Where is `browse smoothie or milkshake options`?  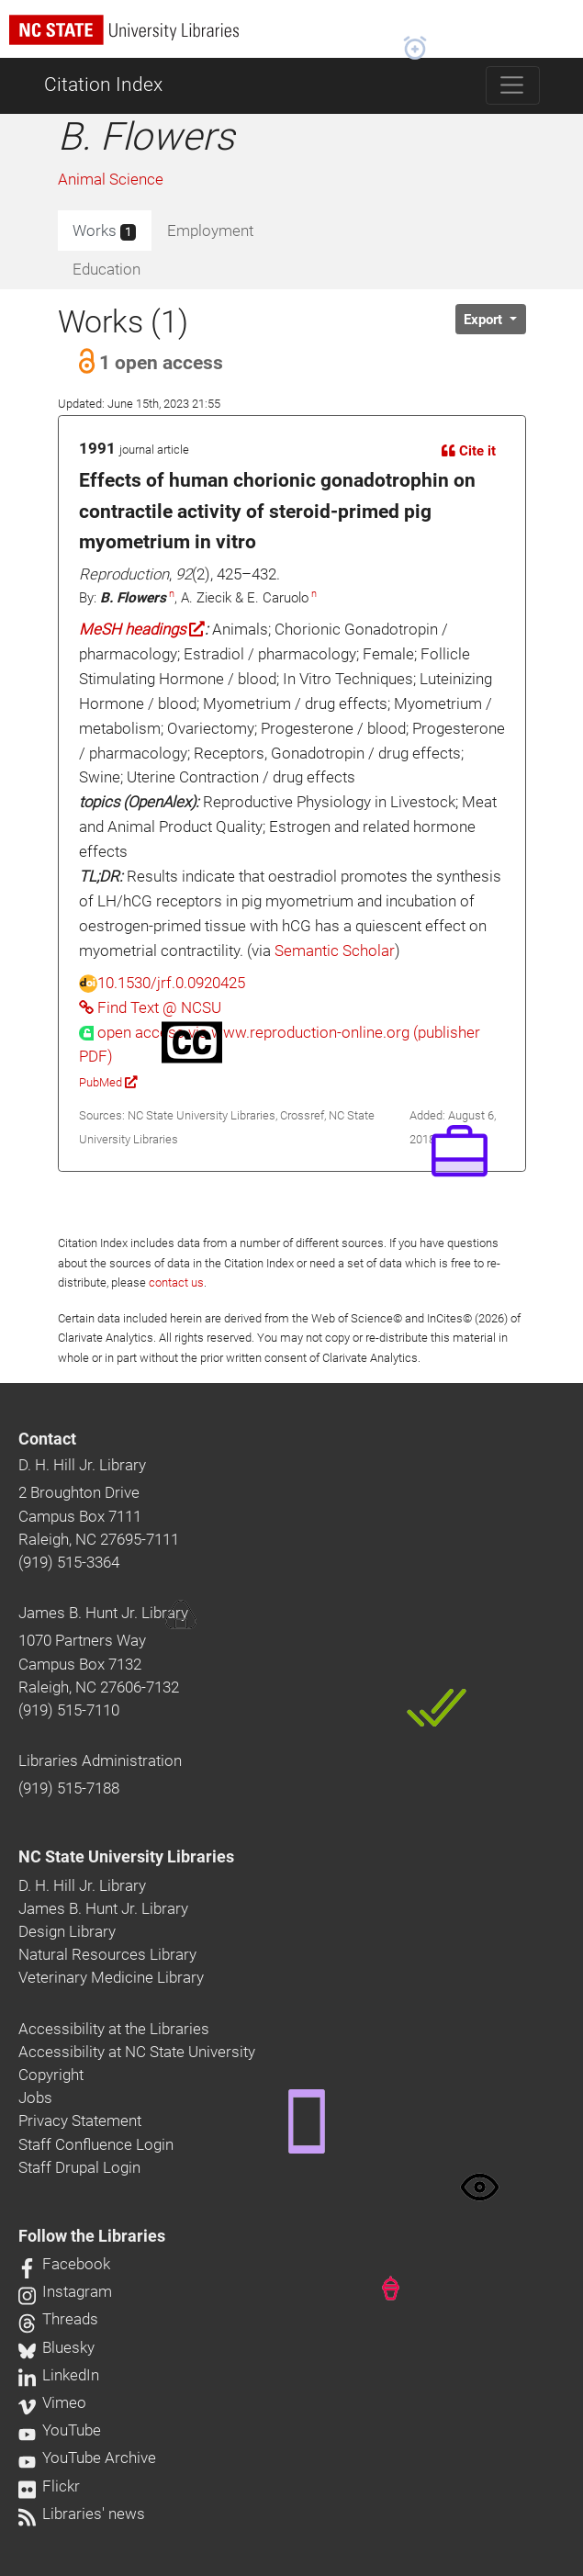
browse smoothie or milkshake options is located at coordinates (390, 2288).